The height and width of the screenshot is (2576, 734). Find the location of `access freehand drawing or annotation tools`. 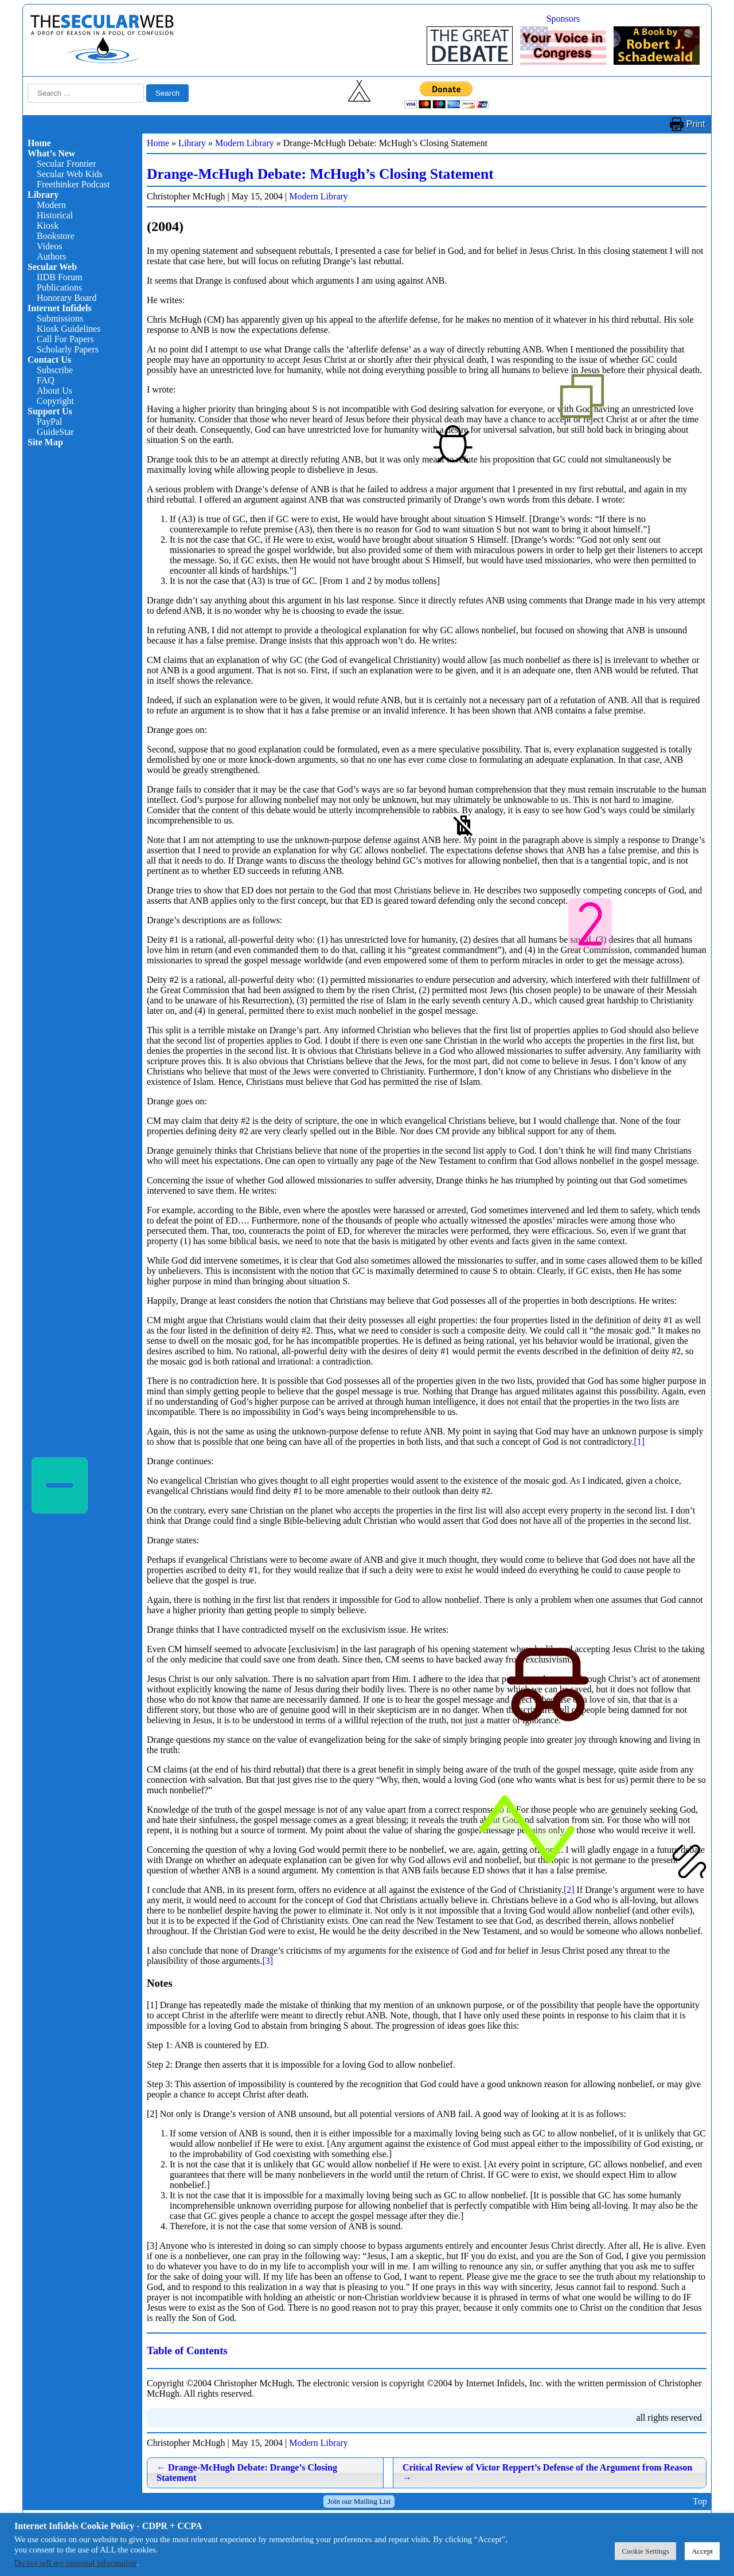

access freehand drawing or annotation tools is located at coordinates (689, 1861).